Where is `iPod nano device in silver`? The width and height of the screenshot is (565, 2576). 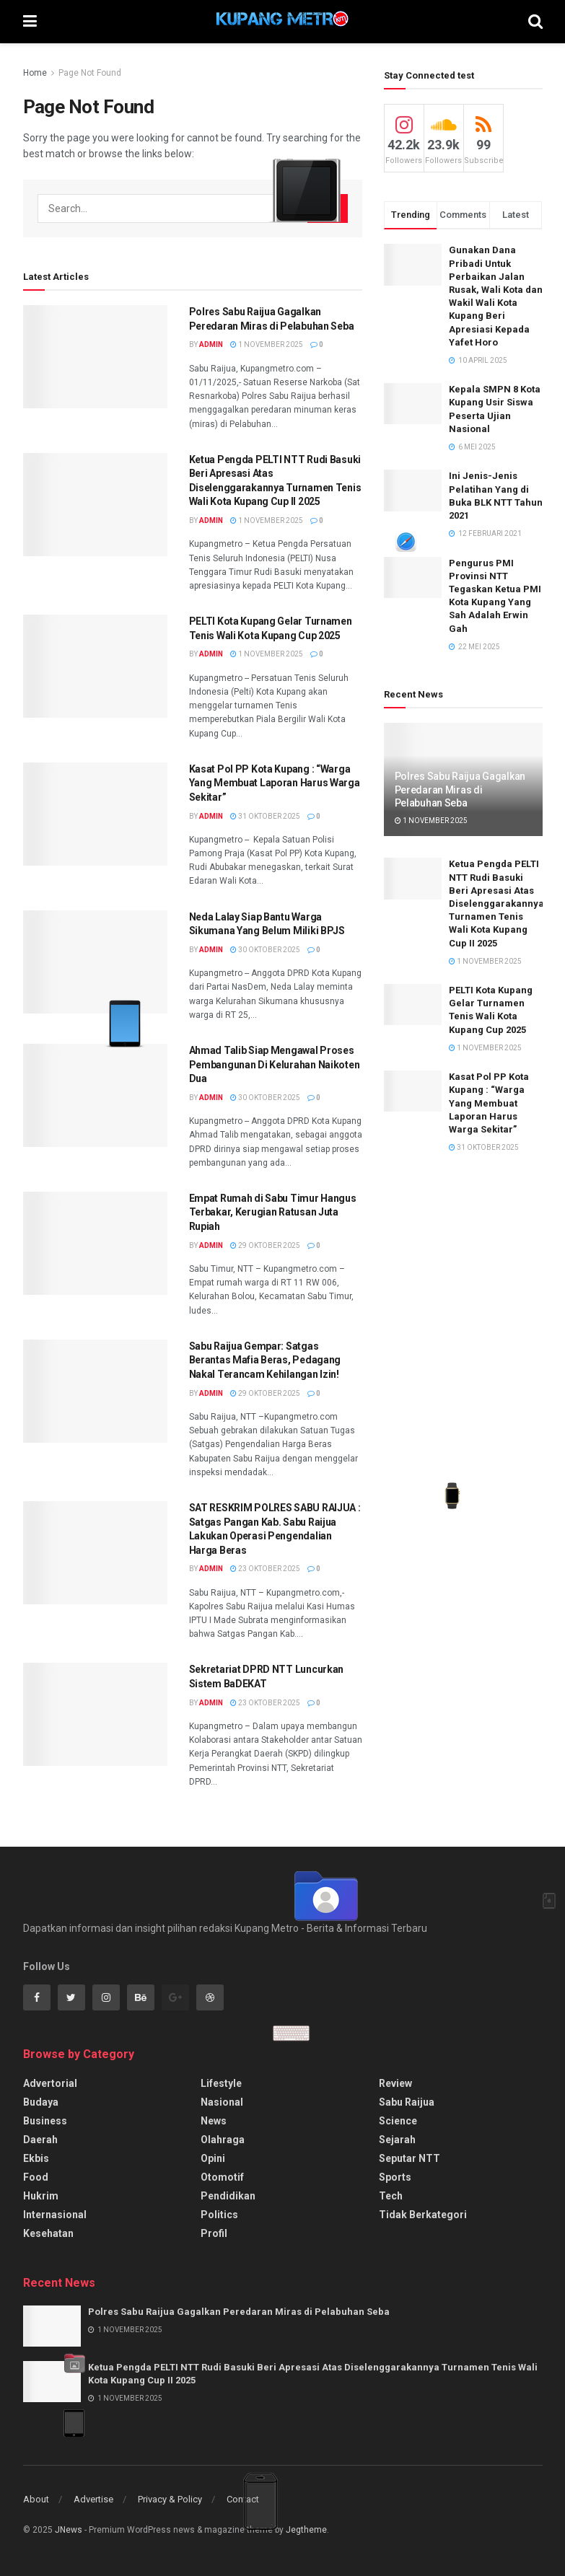 iPod nano device in silver is located at coordinates (307, 190).